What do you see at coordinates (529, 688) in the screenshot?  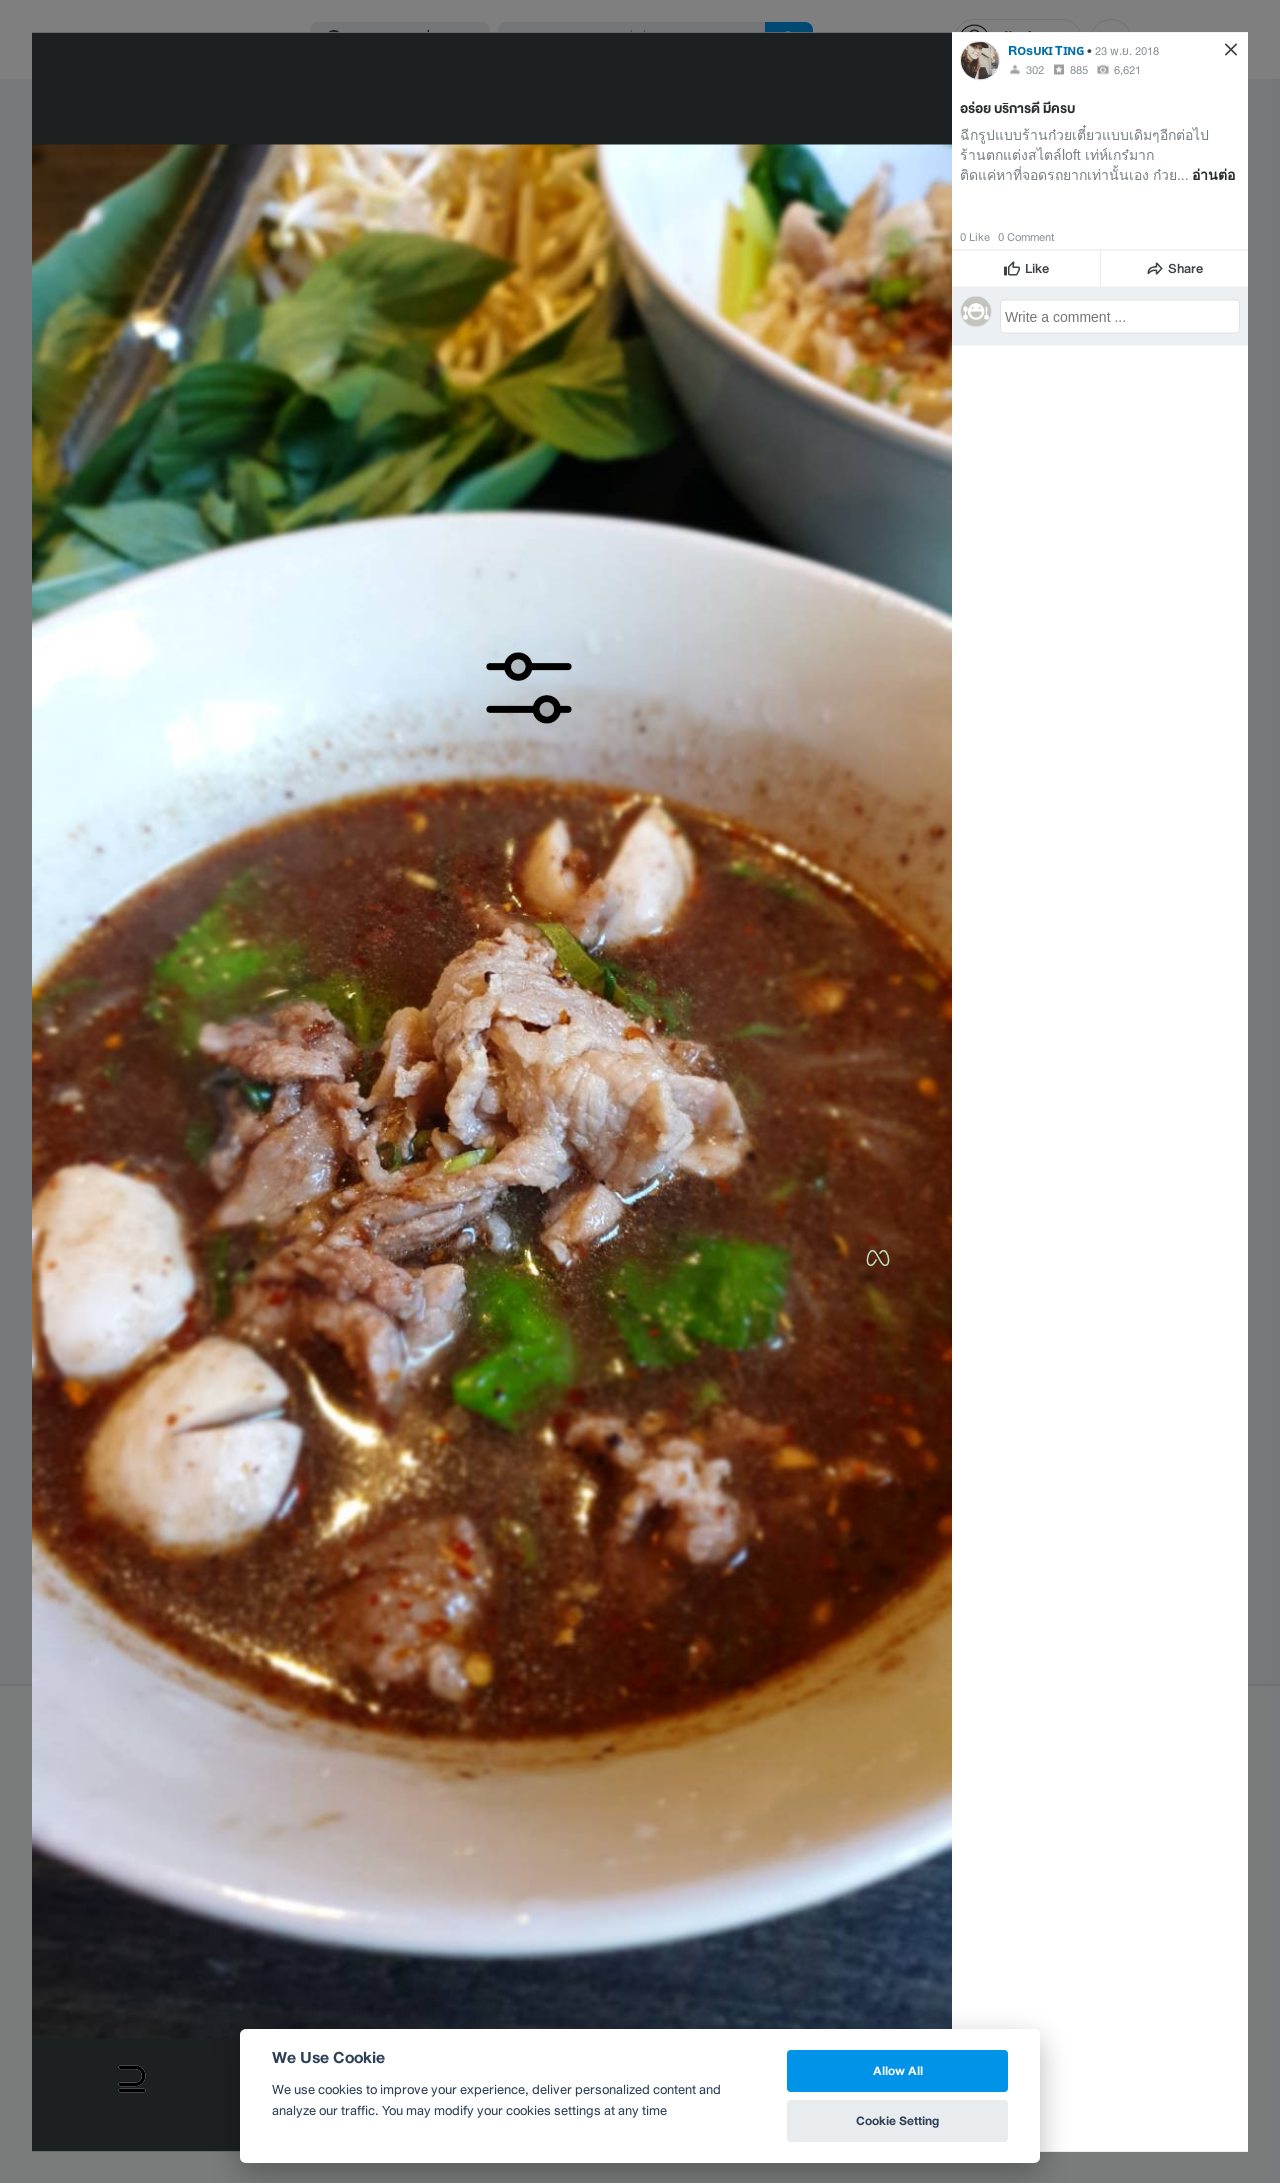 I see `adjust settings or preferences` at bounding box center [529, 688].